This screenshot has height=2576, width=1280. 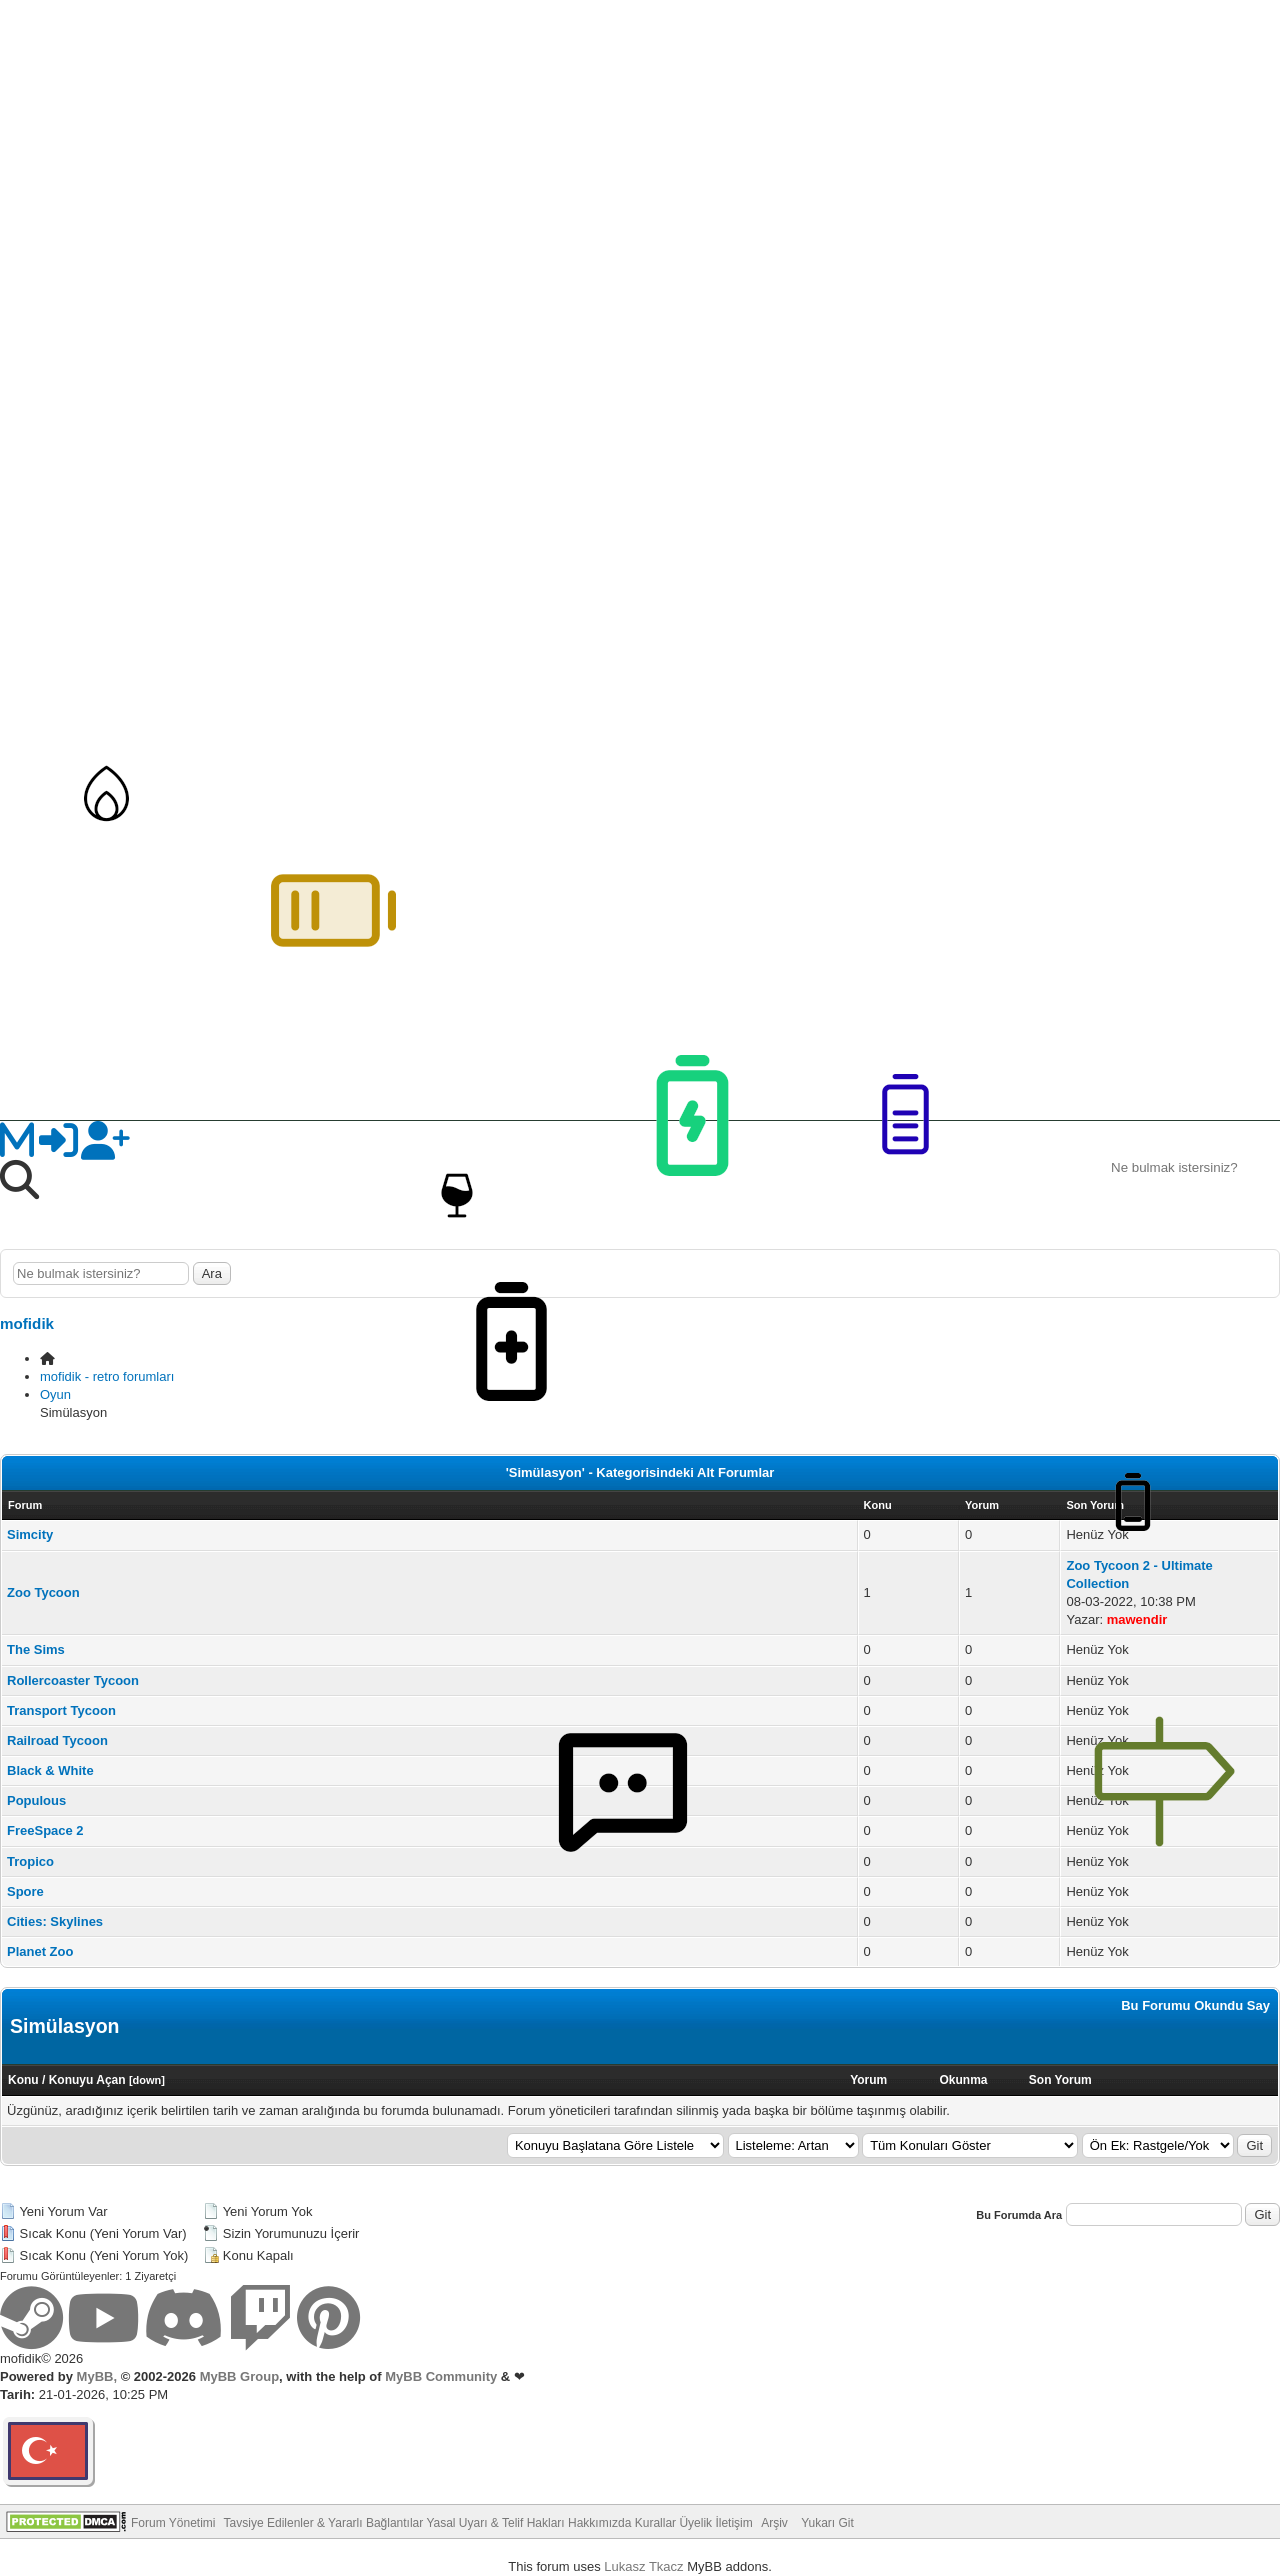 I want to click on indicates high battery level, so click(x=905, y=1115).